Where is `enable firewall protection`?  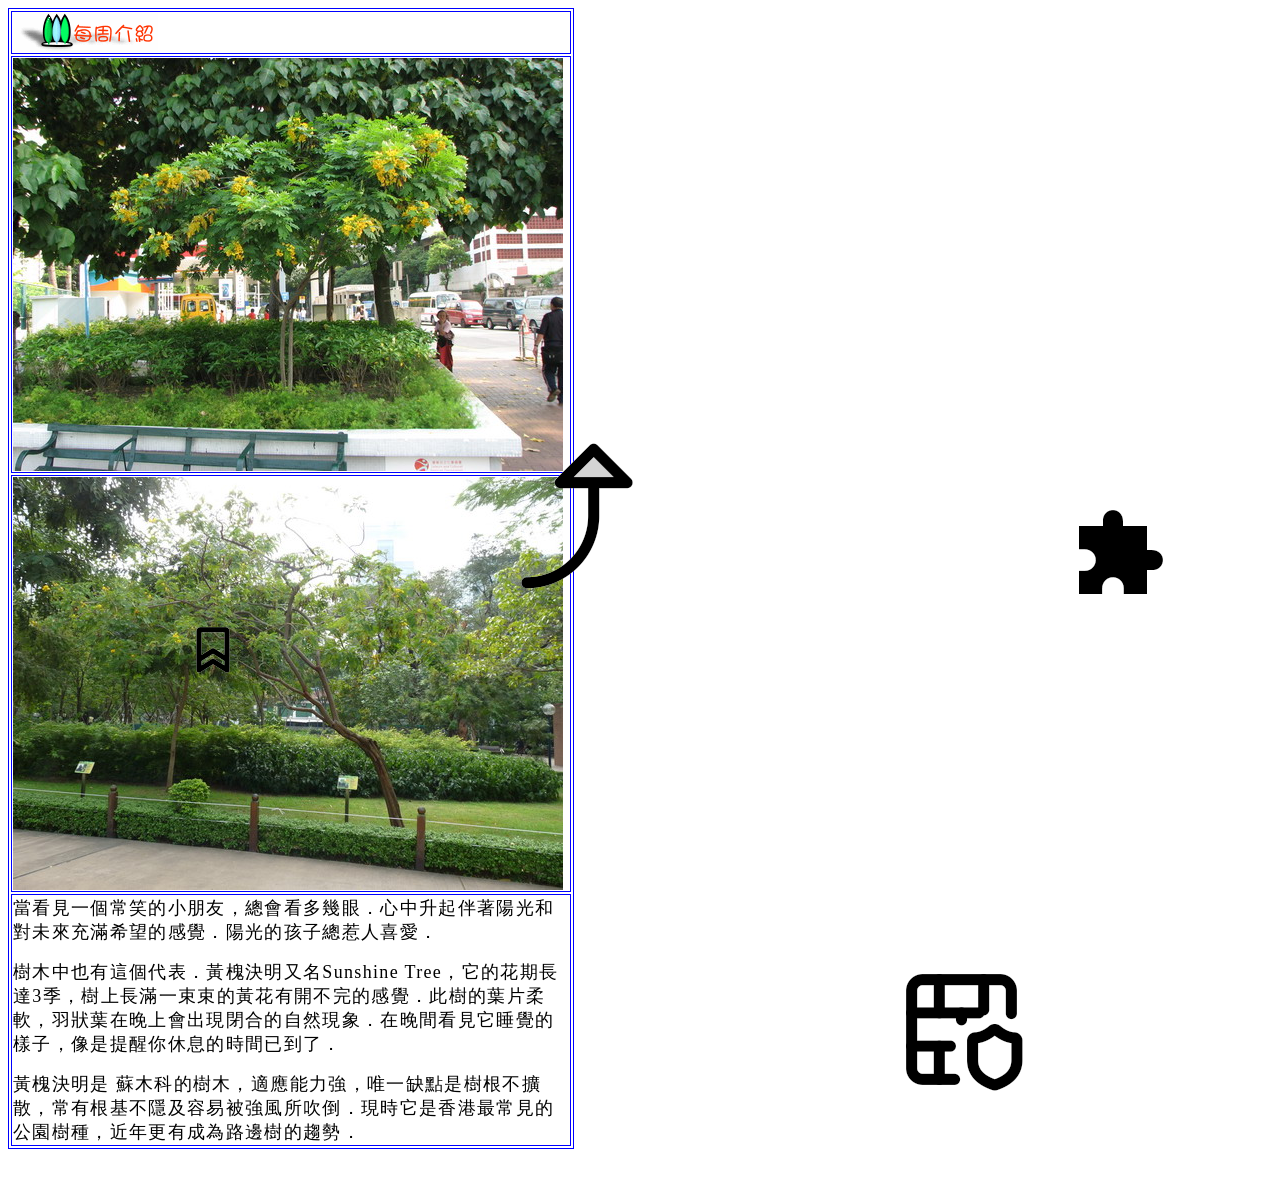 enable firewall protection is located at coordinates (961, 1029).